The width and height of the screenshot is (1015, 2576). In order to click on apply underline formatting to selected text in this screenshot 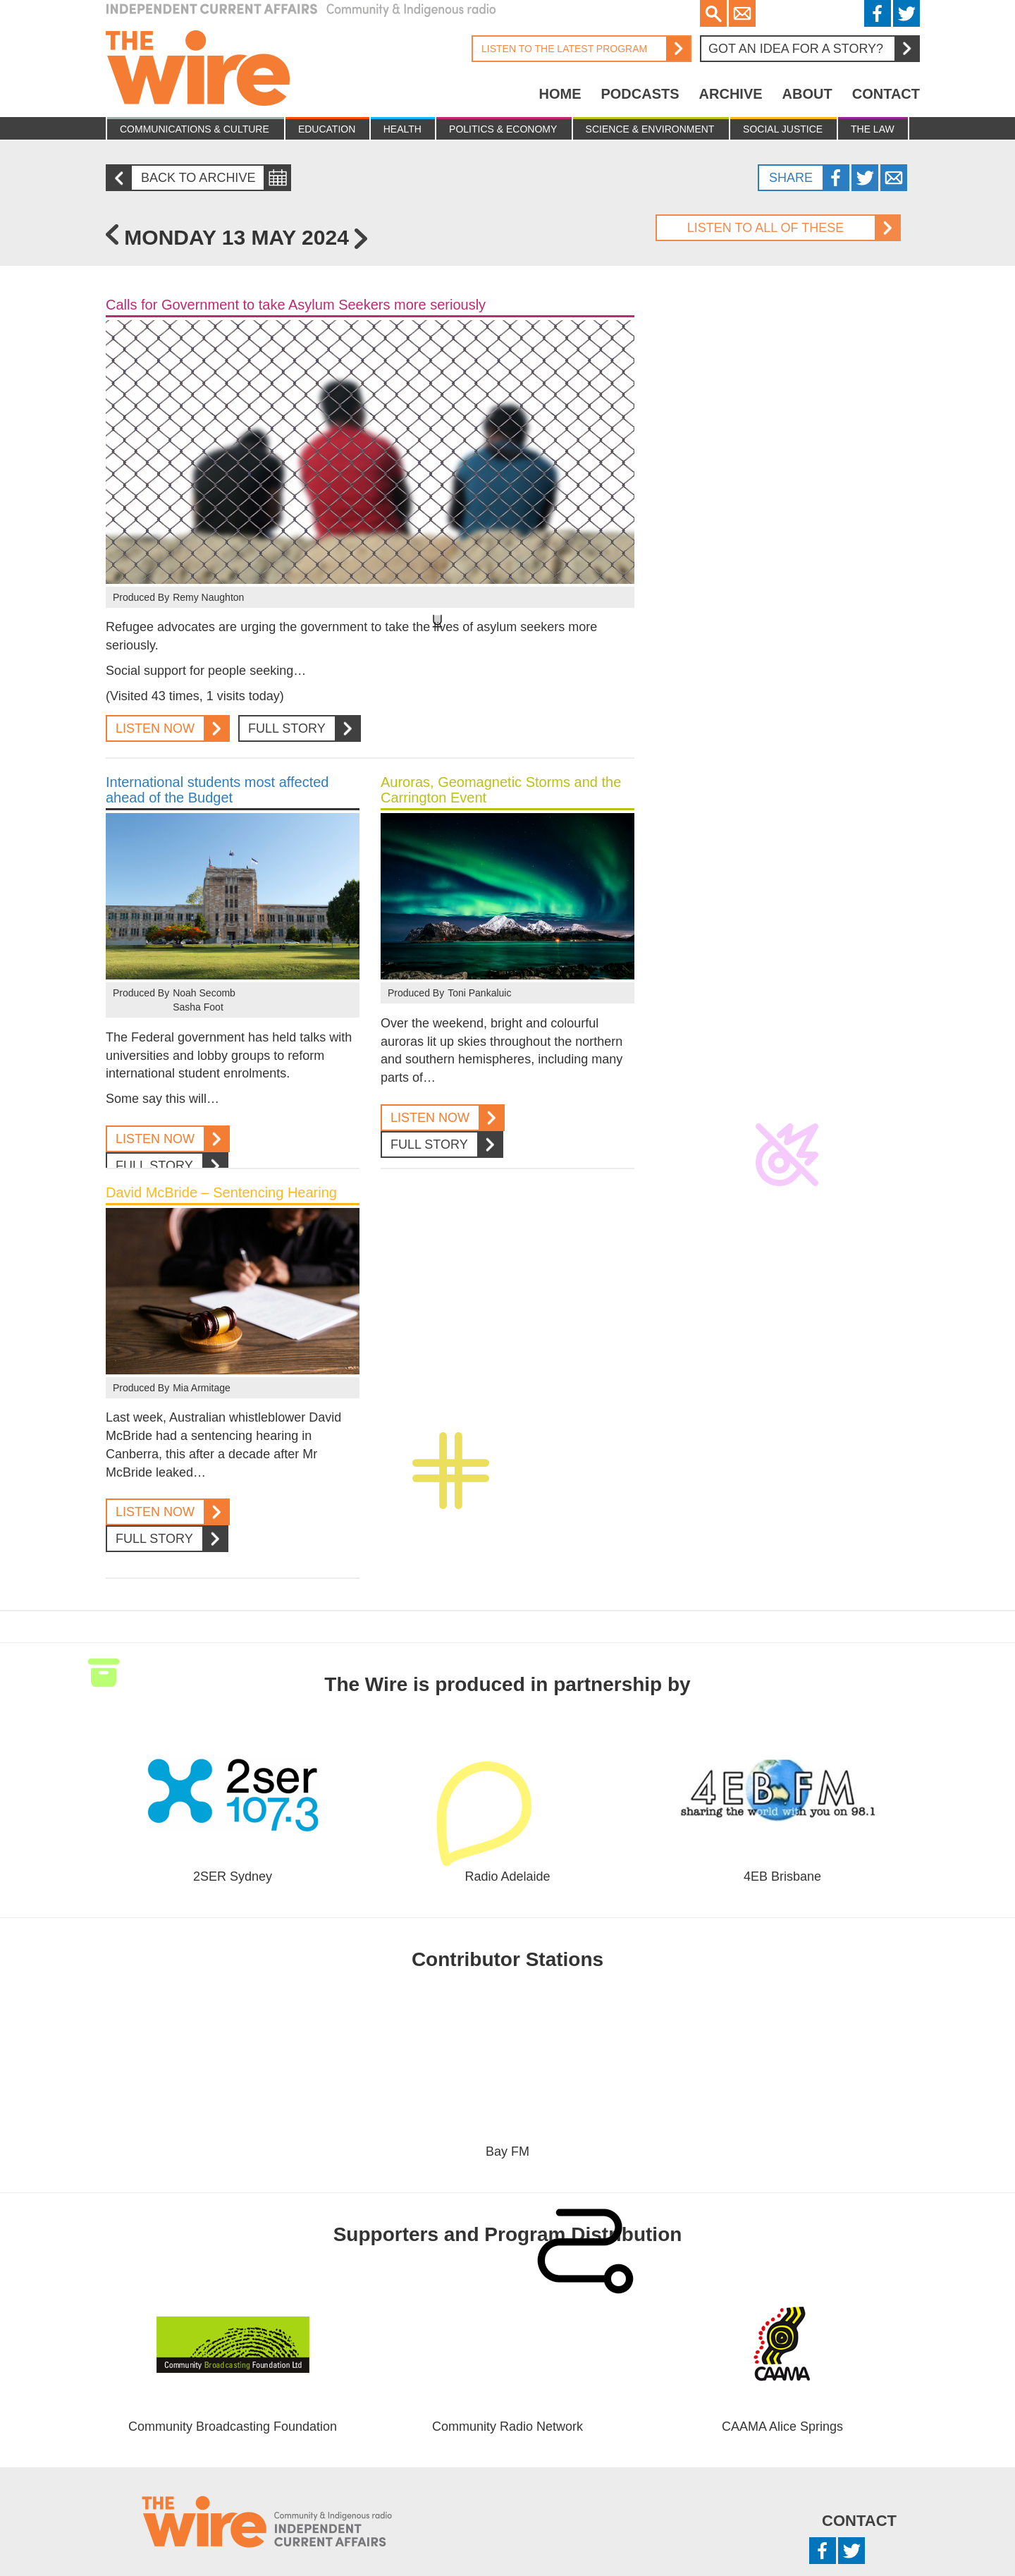, I will do `click(437, 620)`.